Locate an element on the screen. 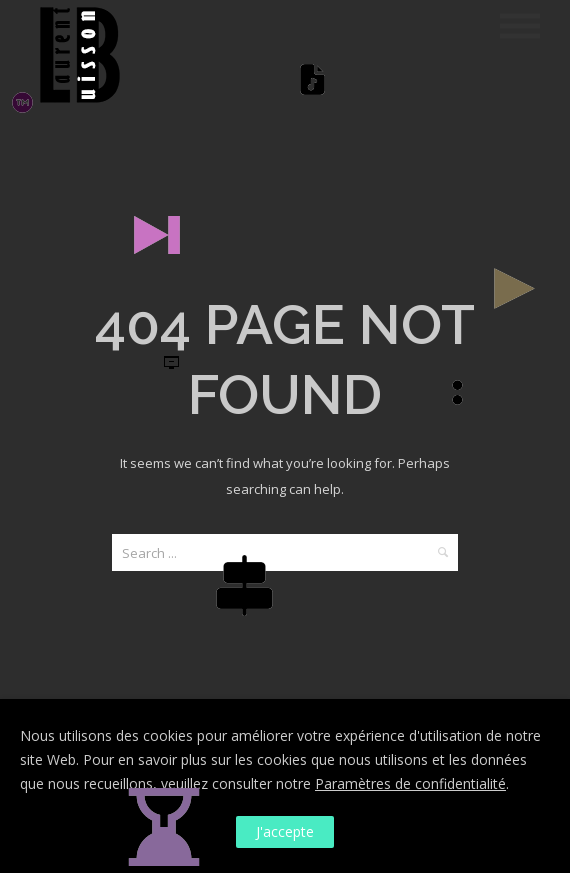  indicates loading or processing in progress is located at coordinates (164, 827).